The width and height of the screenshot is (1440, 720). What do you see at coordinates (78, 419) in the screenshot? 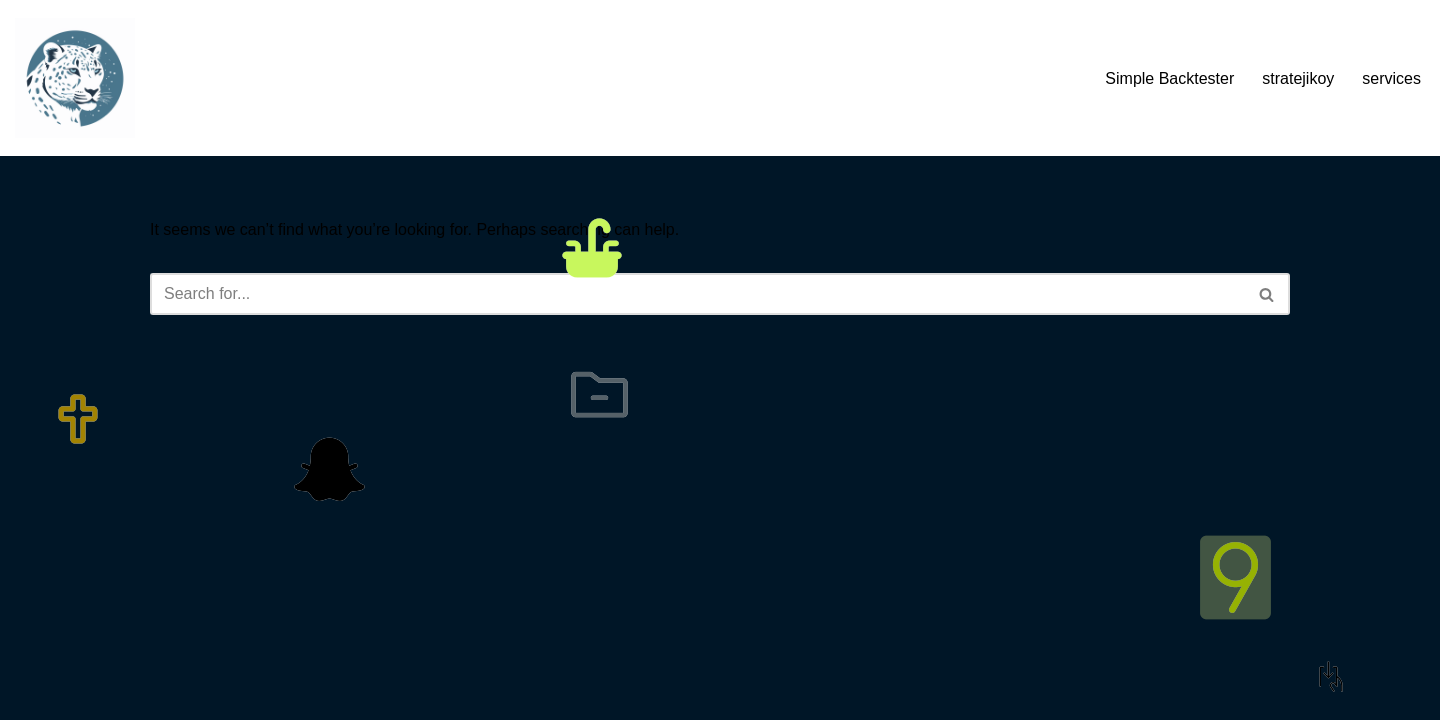
I see `indicates a religious or faith-based feature` at bounding box center [78, 419].